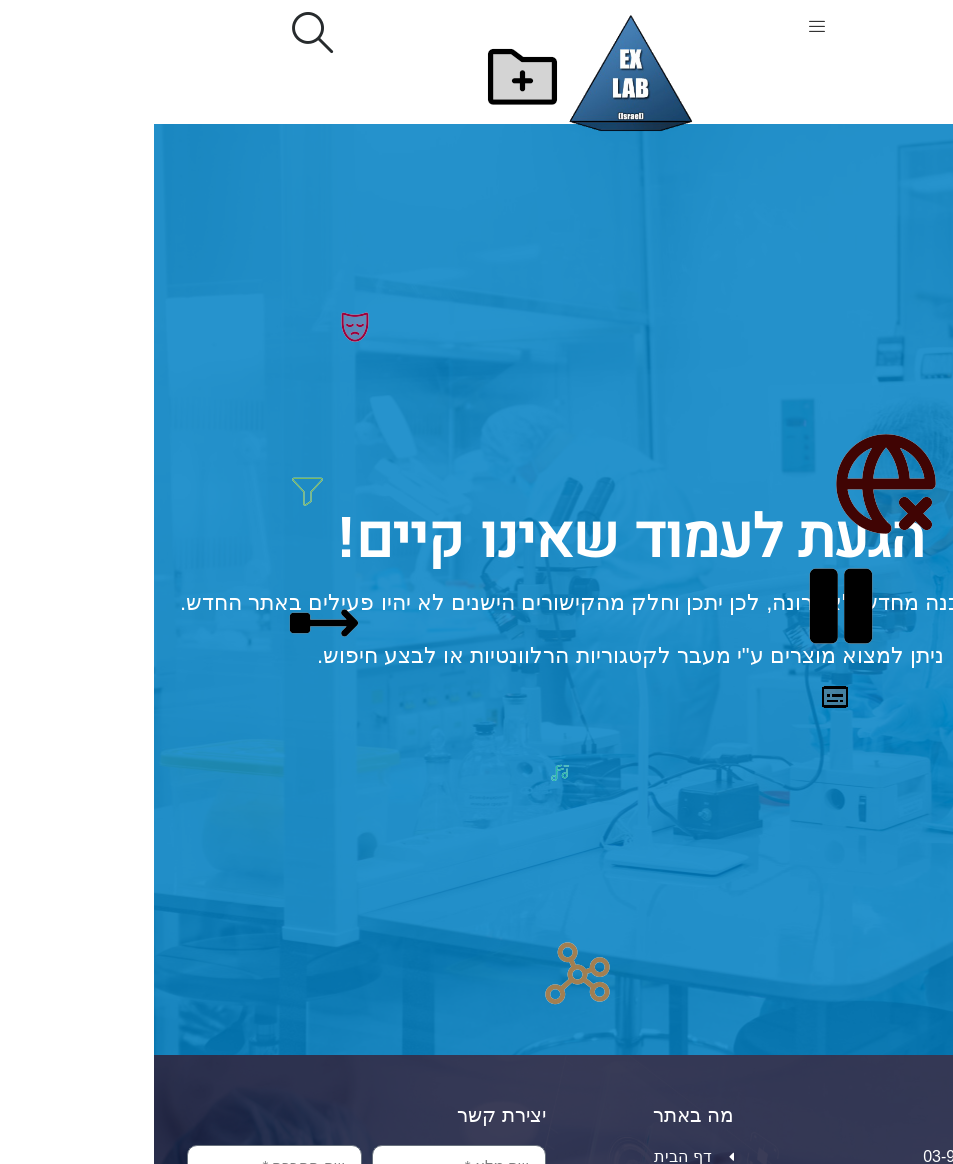 This screenshot has height=1164, width=953. I want to click on create a new folder, so click(522, 75).